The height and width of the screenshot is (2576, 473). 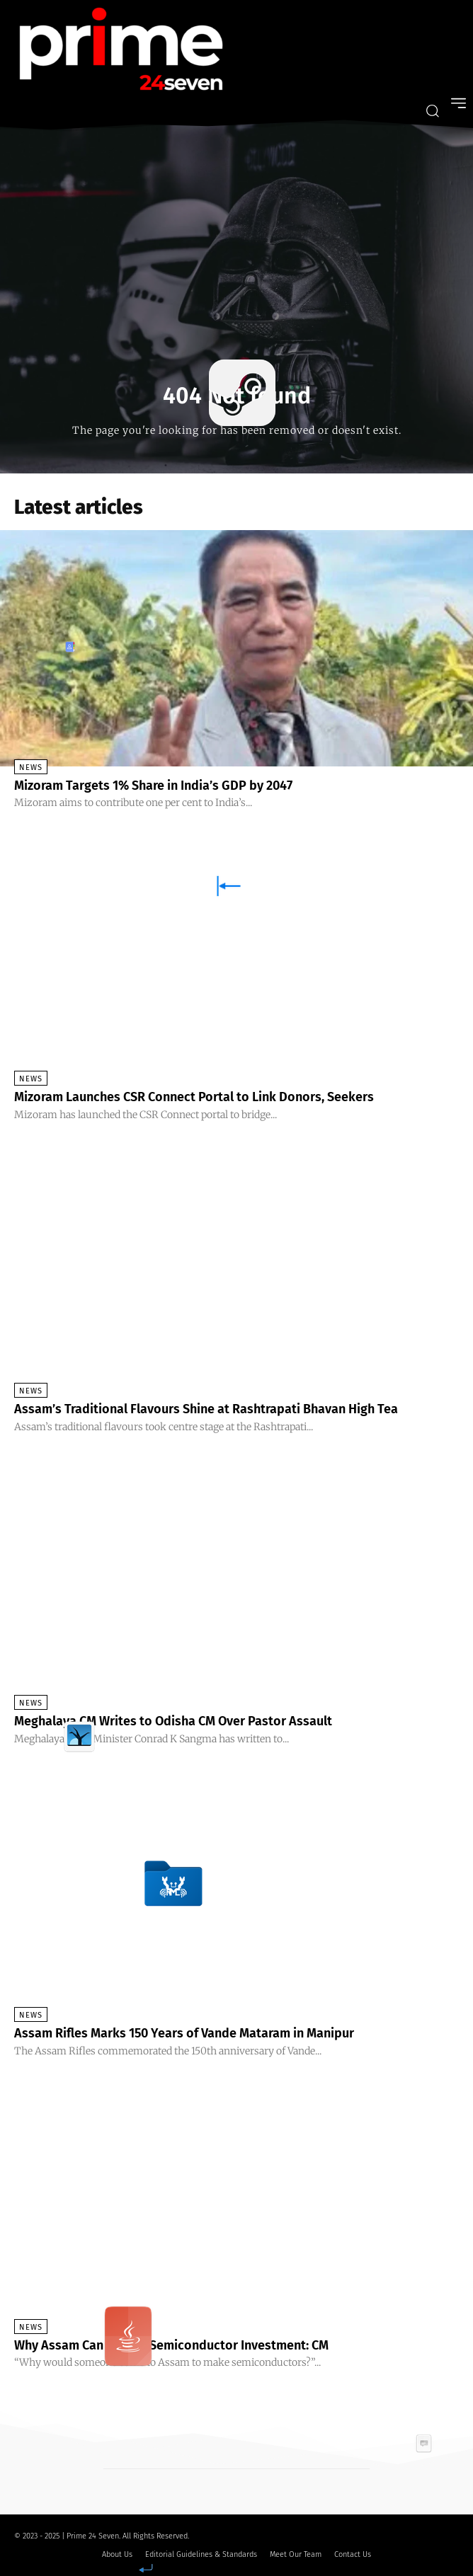 What do you see at coordinates (173, 1885) in the screenshot?
I see `folder containing realtek audio drivers and software` at bounding box center [173, 1885].